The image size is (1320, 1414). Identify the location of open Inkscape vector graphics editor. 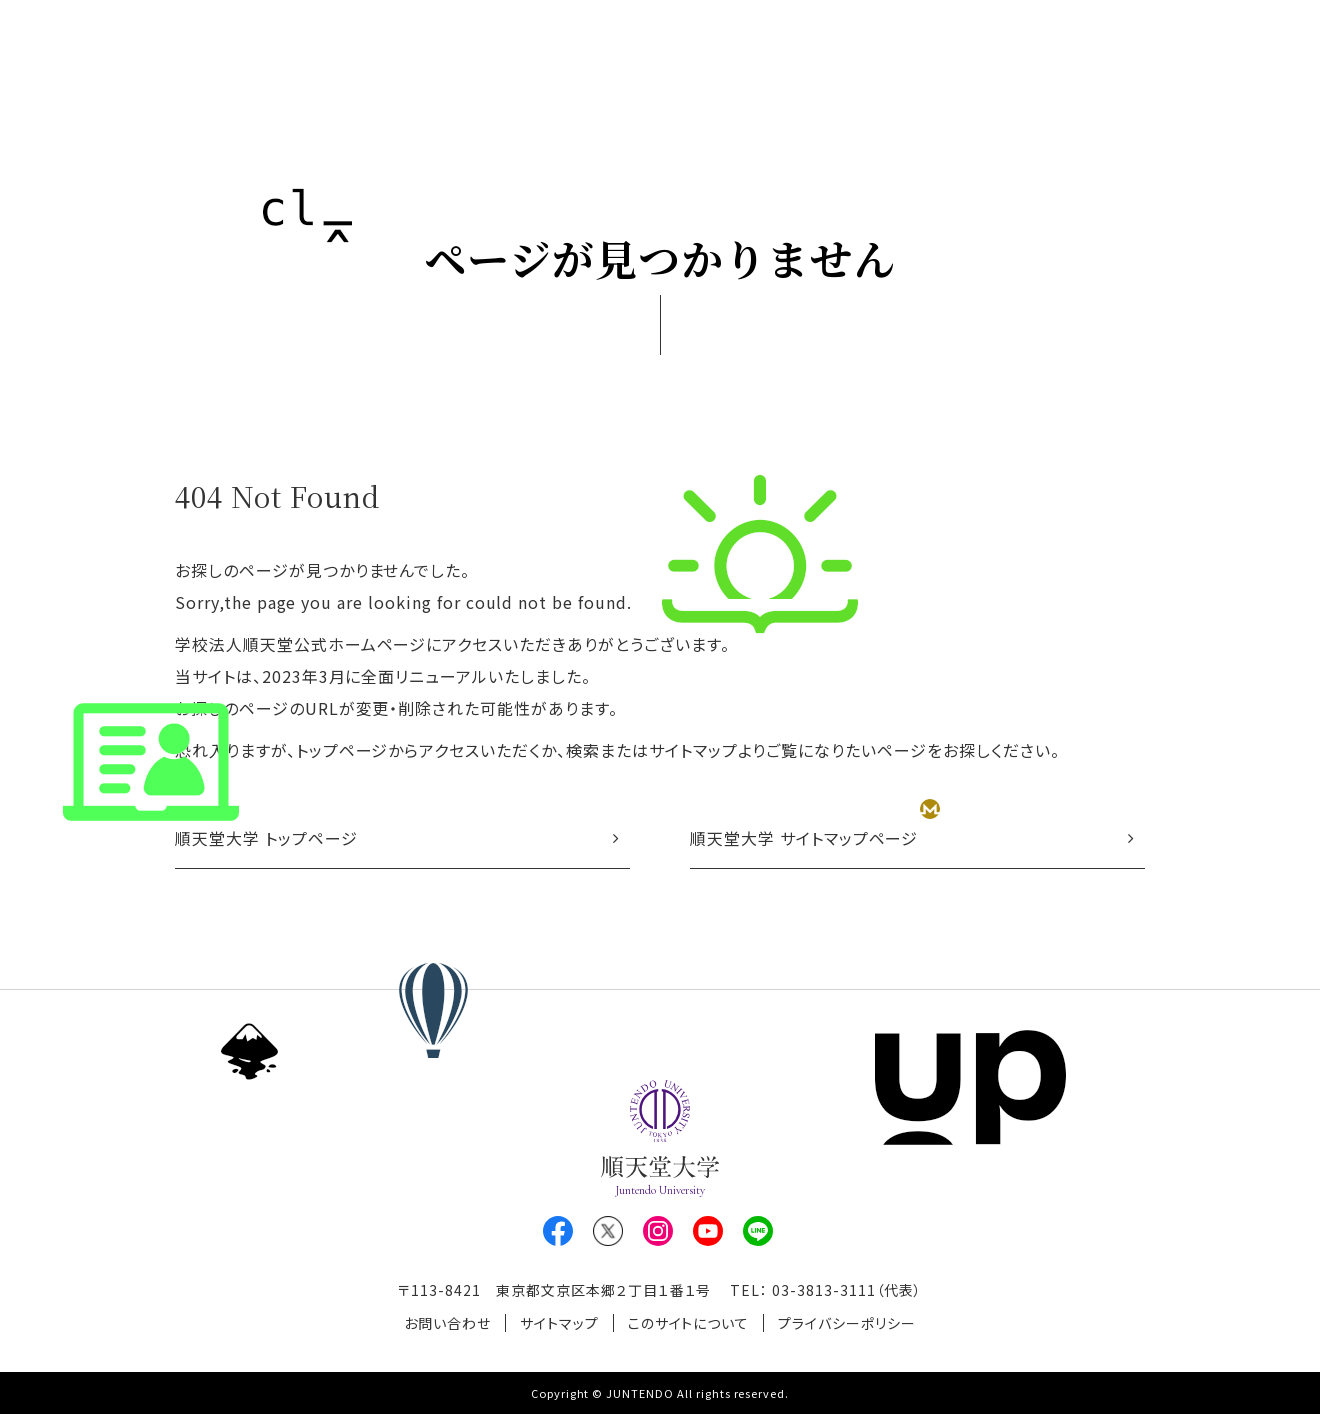
(249, 1051).